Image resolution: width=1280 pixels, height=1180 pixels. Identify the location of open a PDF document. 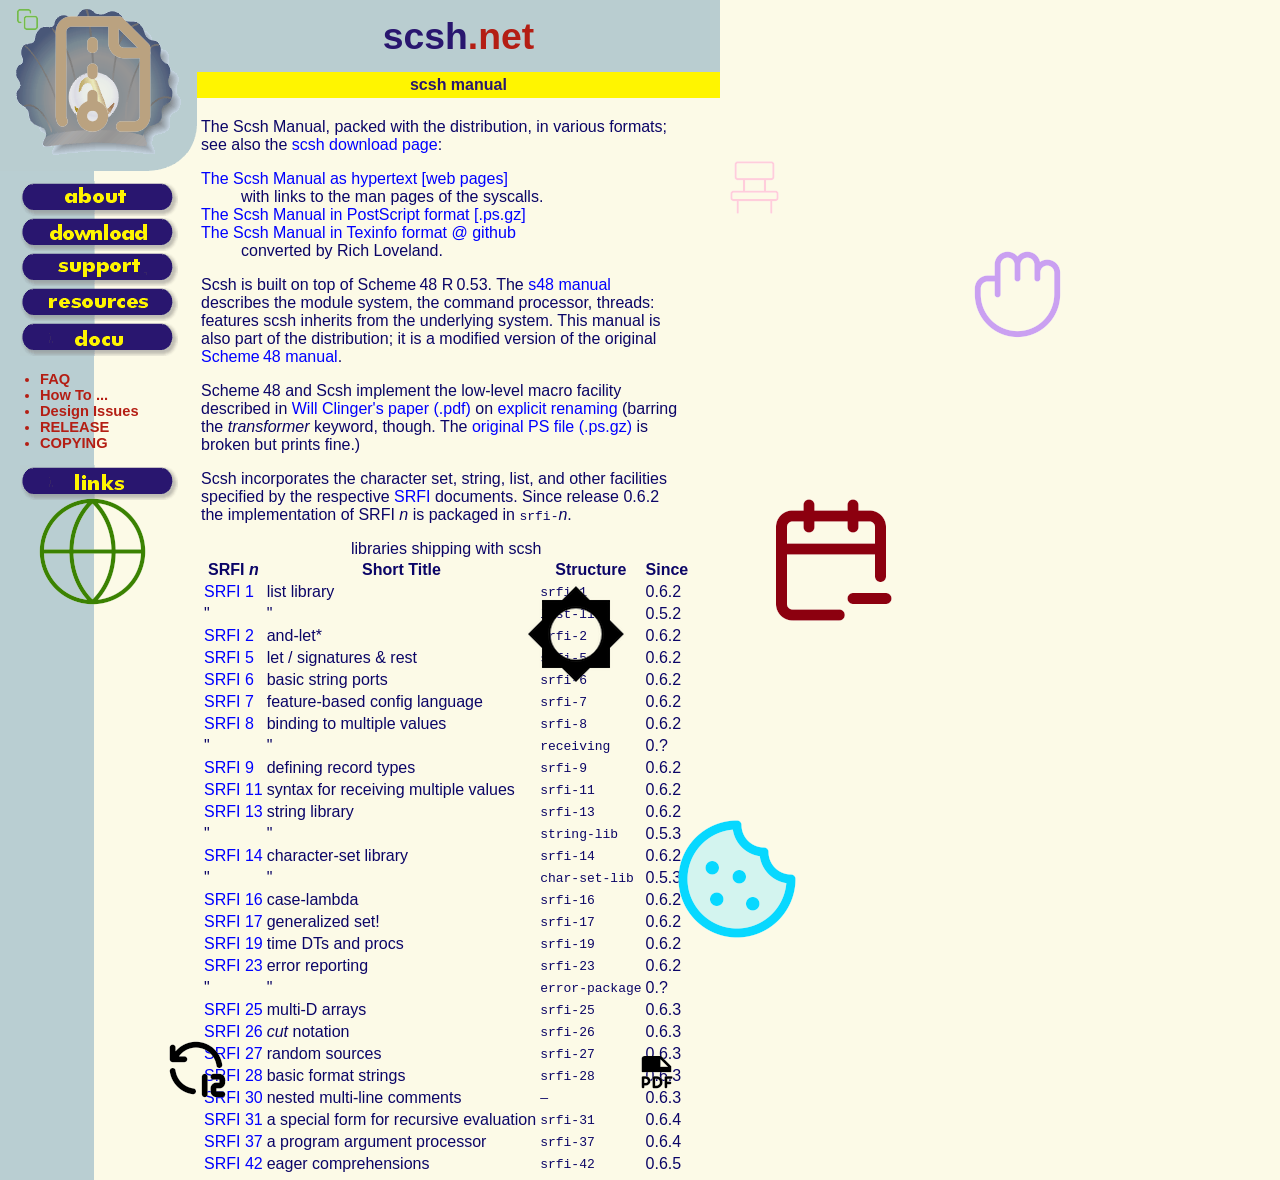
(656, 1073).